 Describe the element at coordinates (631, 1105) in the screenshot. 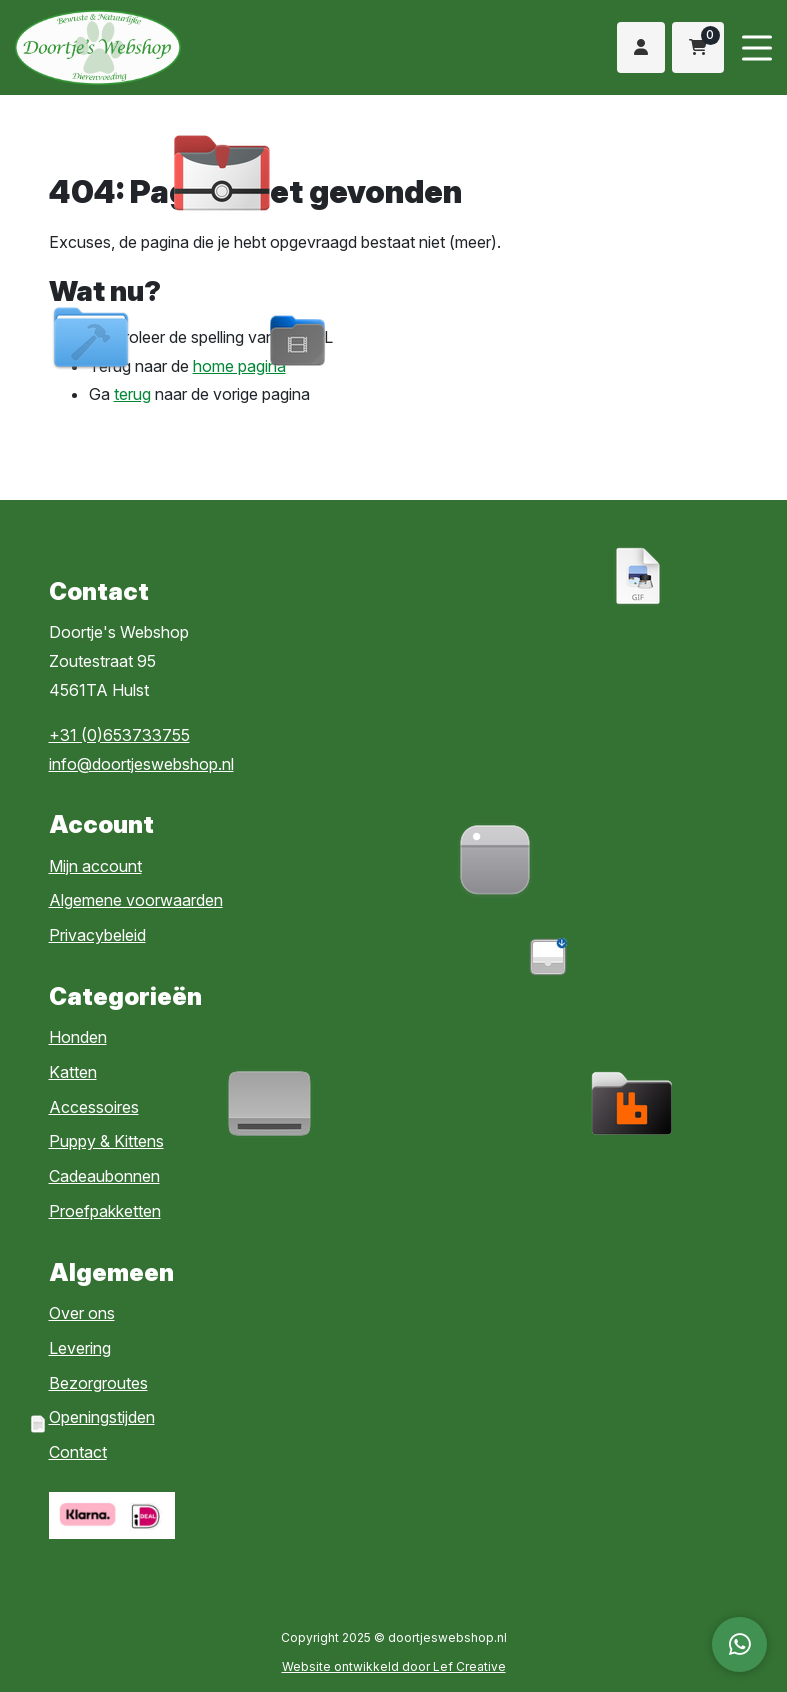

I see `open folder containing RabbitMQ configuration files` at that location.